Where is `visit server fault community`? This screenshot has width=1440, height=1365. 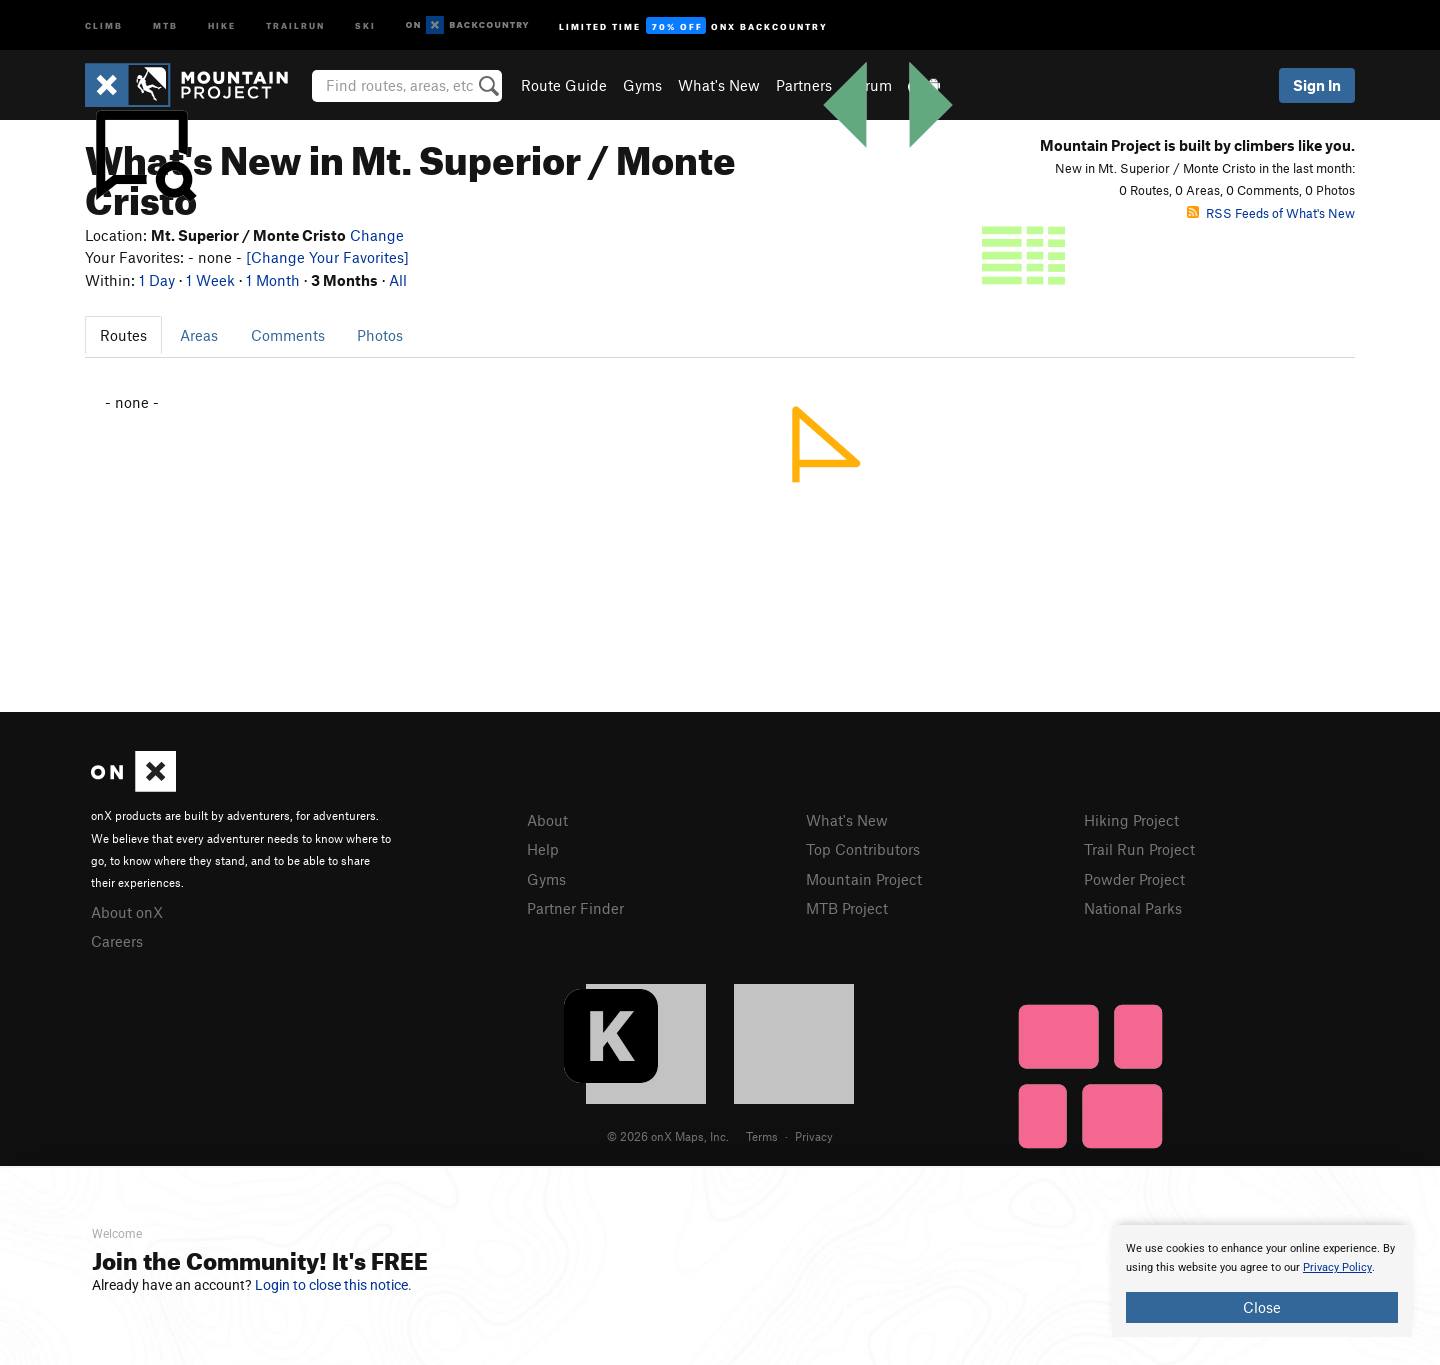
visit server fault community is located at coordinates (1023, 255).